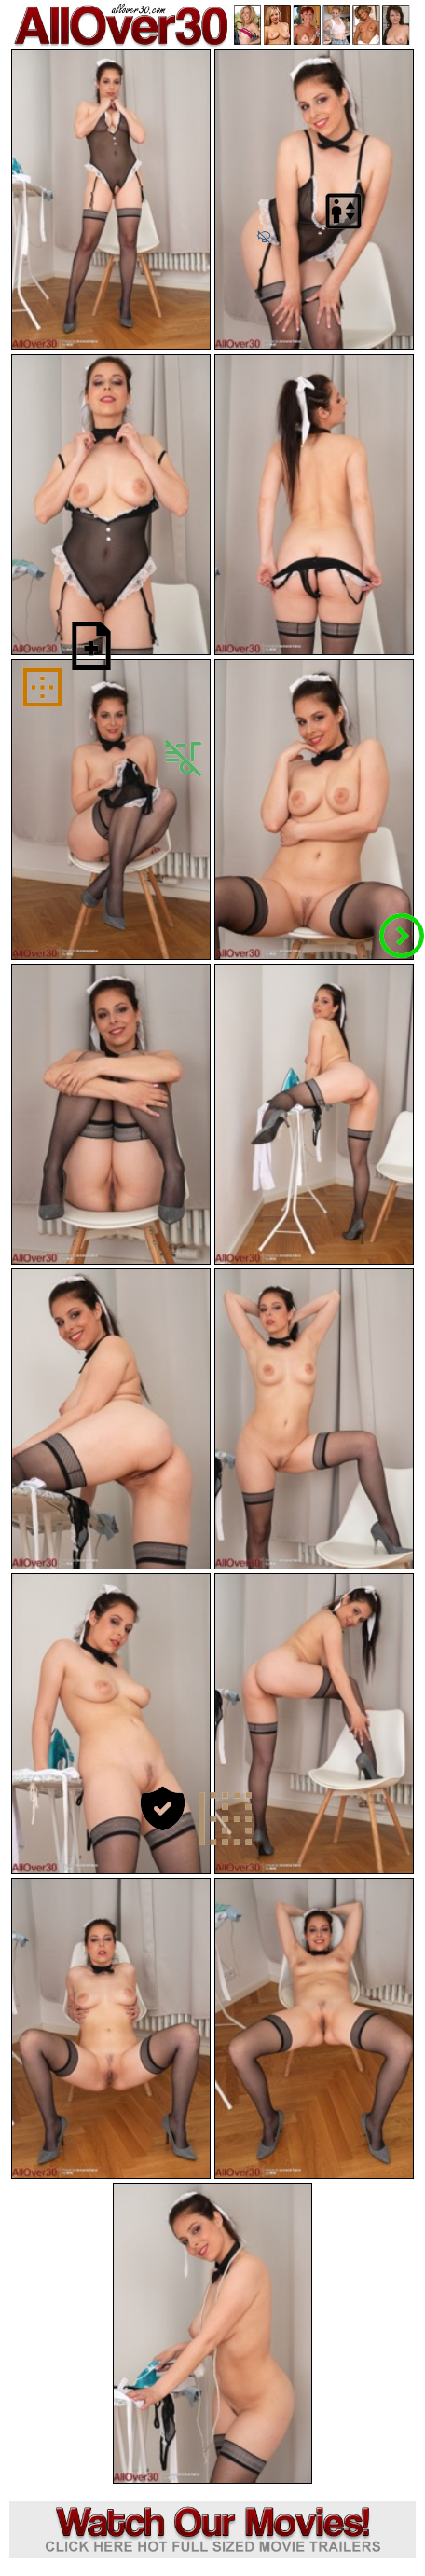 This screenshot has height=2576, width=425. I want to click on indicates elevator access nearby, so click(343, 211).